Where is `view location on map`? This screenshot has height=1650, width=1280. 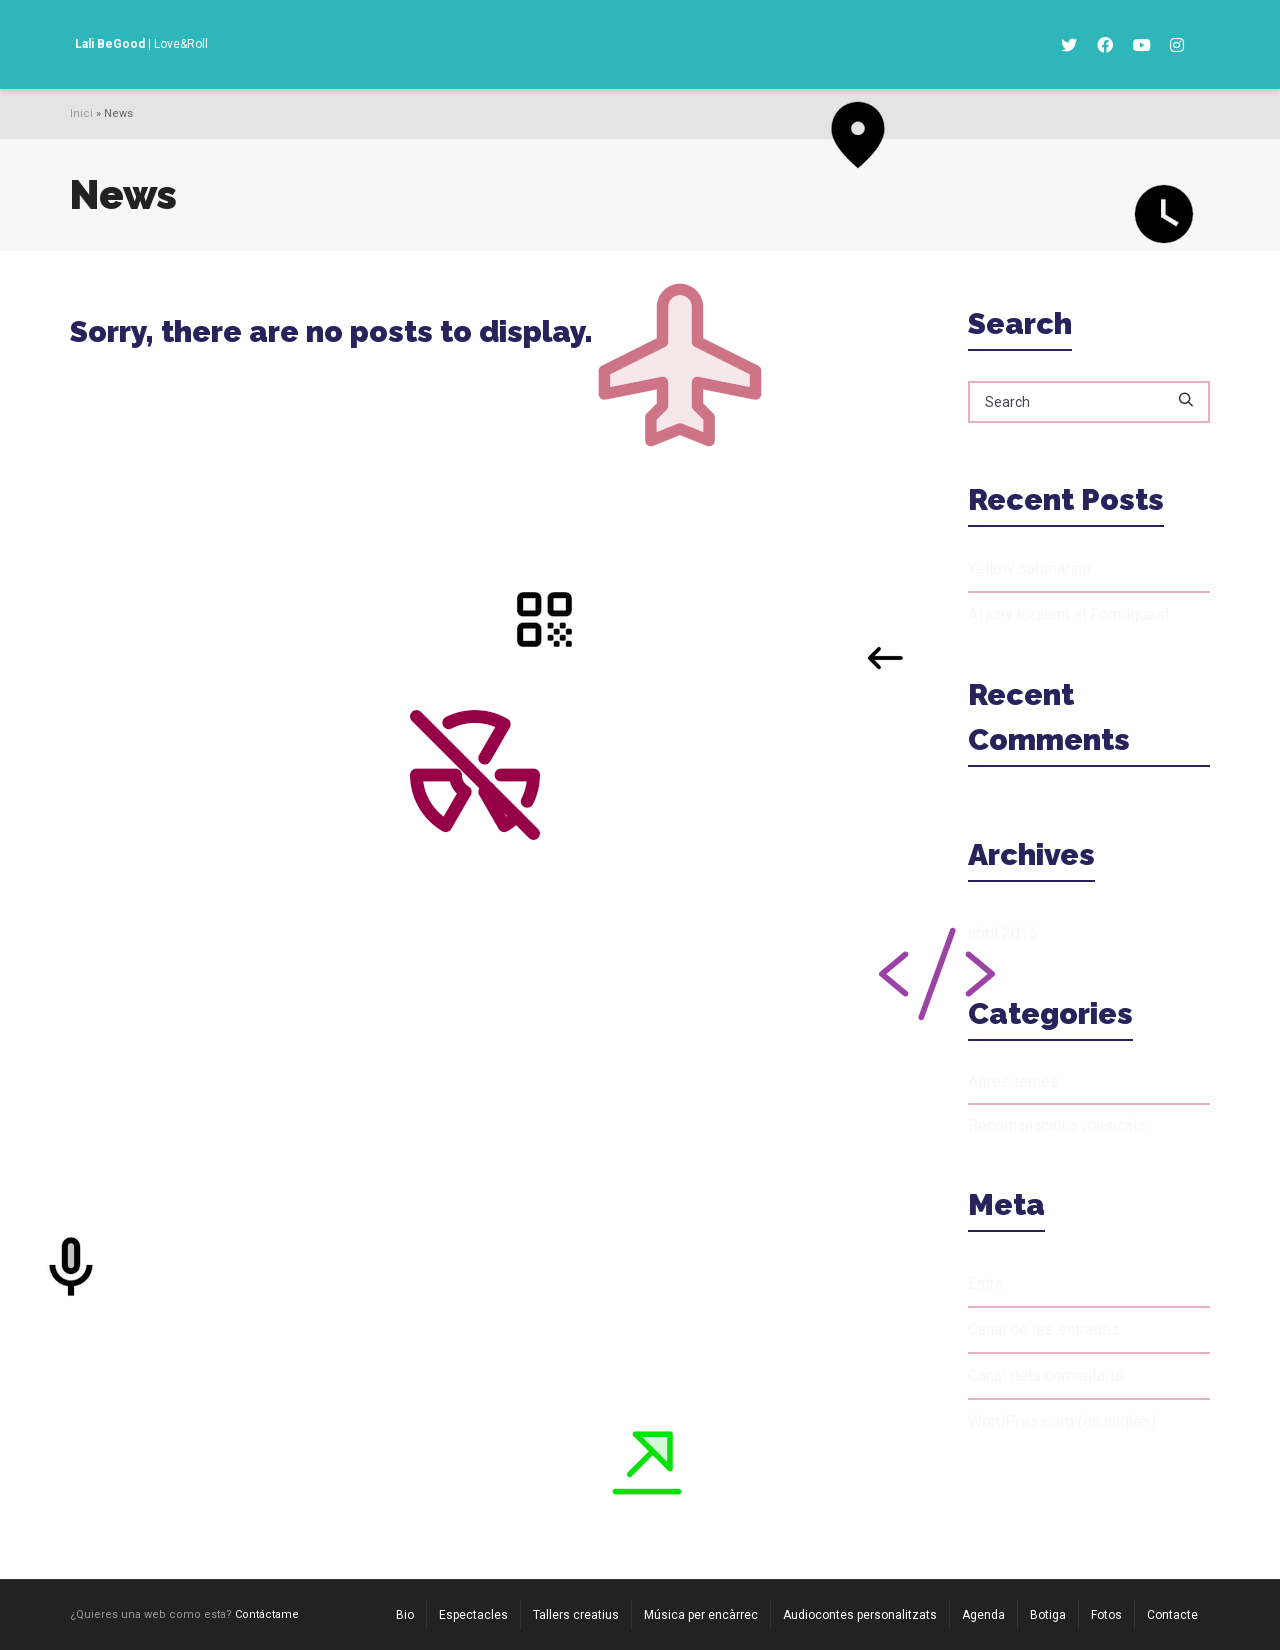
view location on map is located at coordinates (858, 135).